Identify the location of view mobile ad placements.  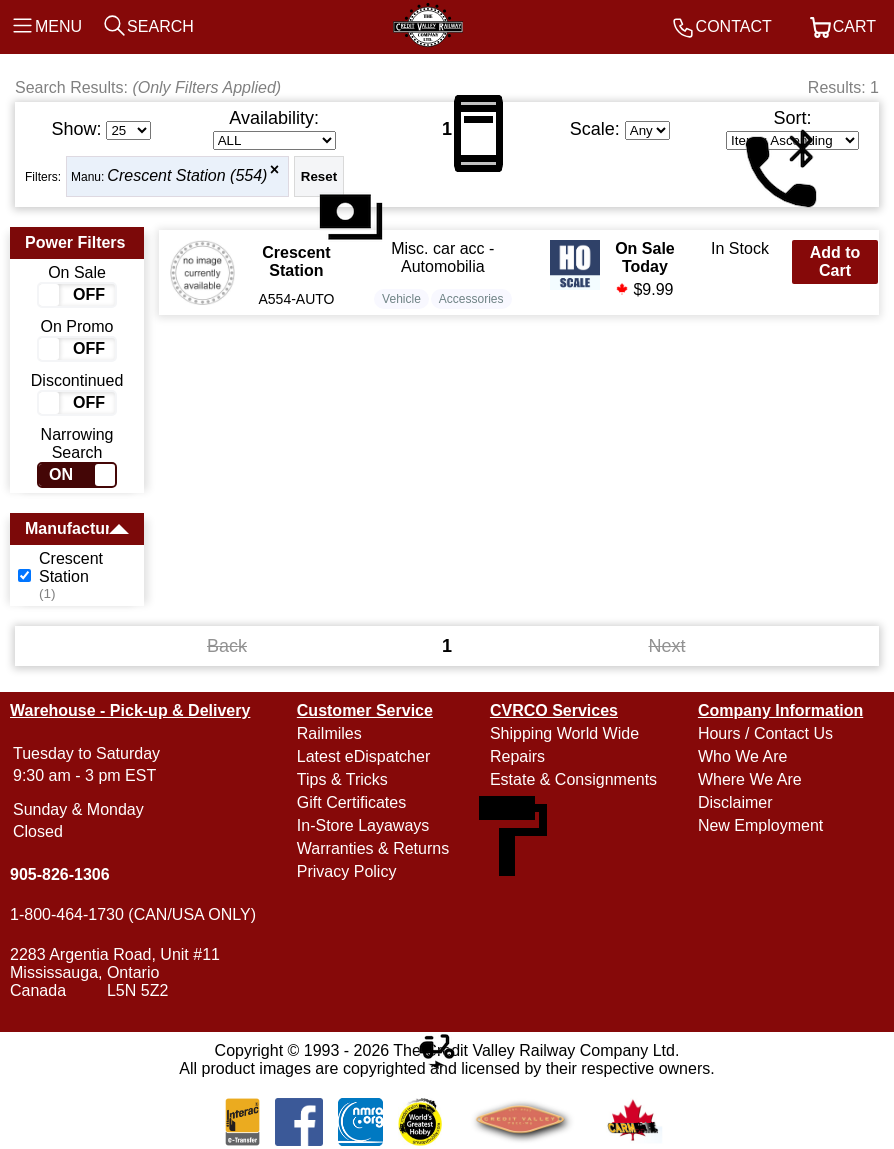
(478, 133).